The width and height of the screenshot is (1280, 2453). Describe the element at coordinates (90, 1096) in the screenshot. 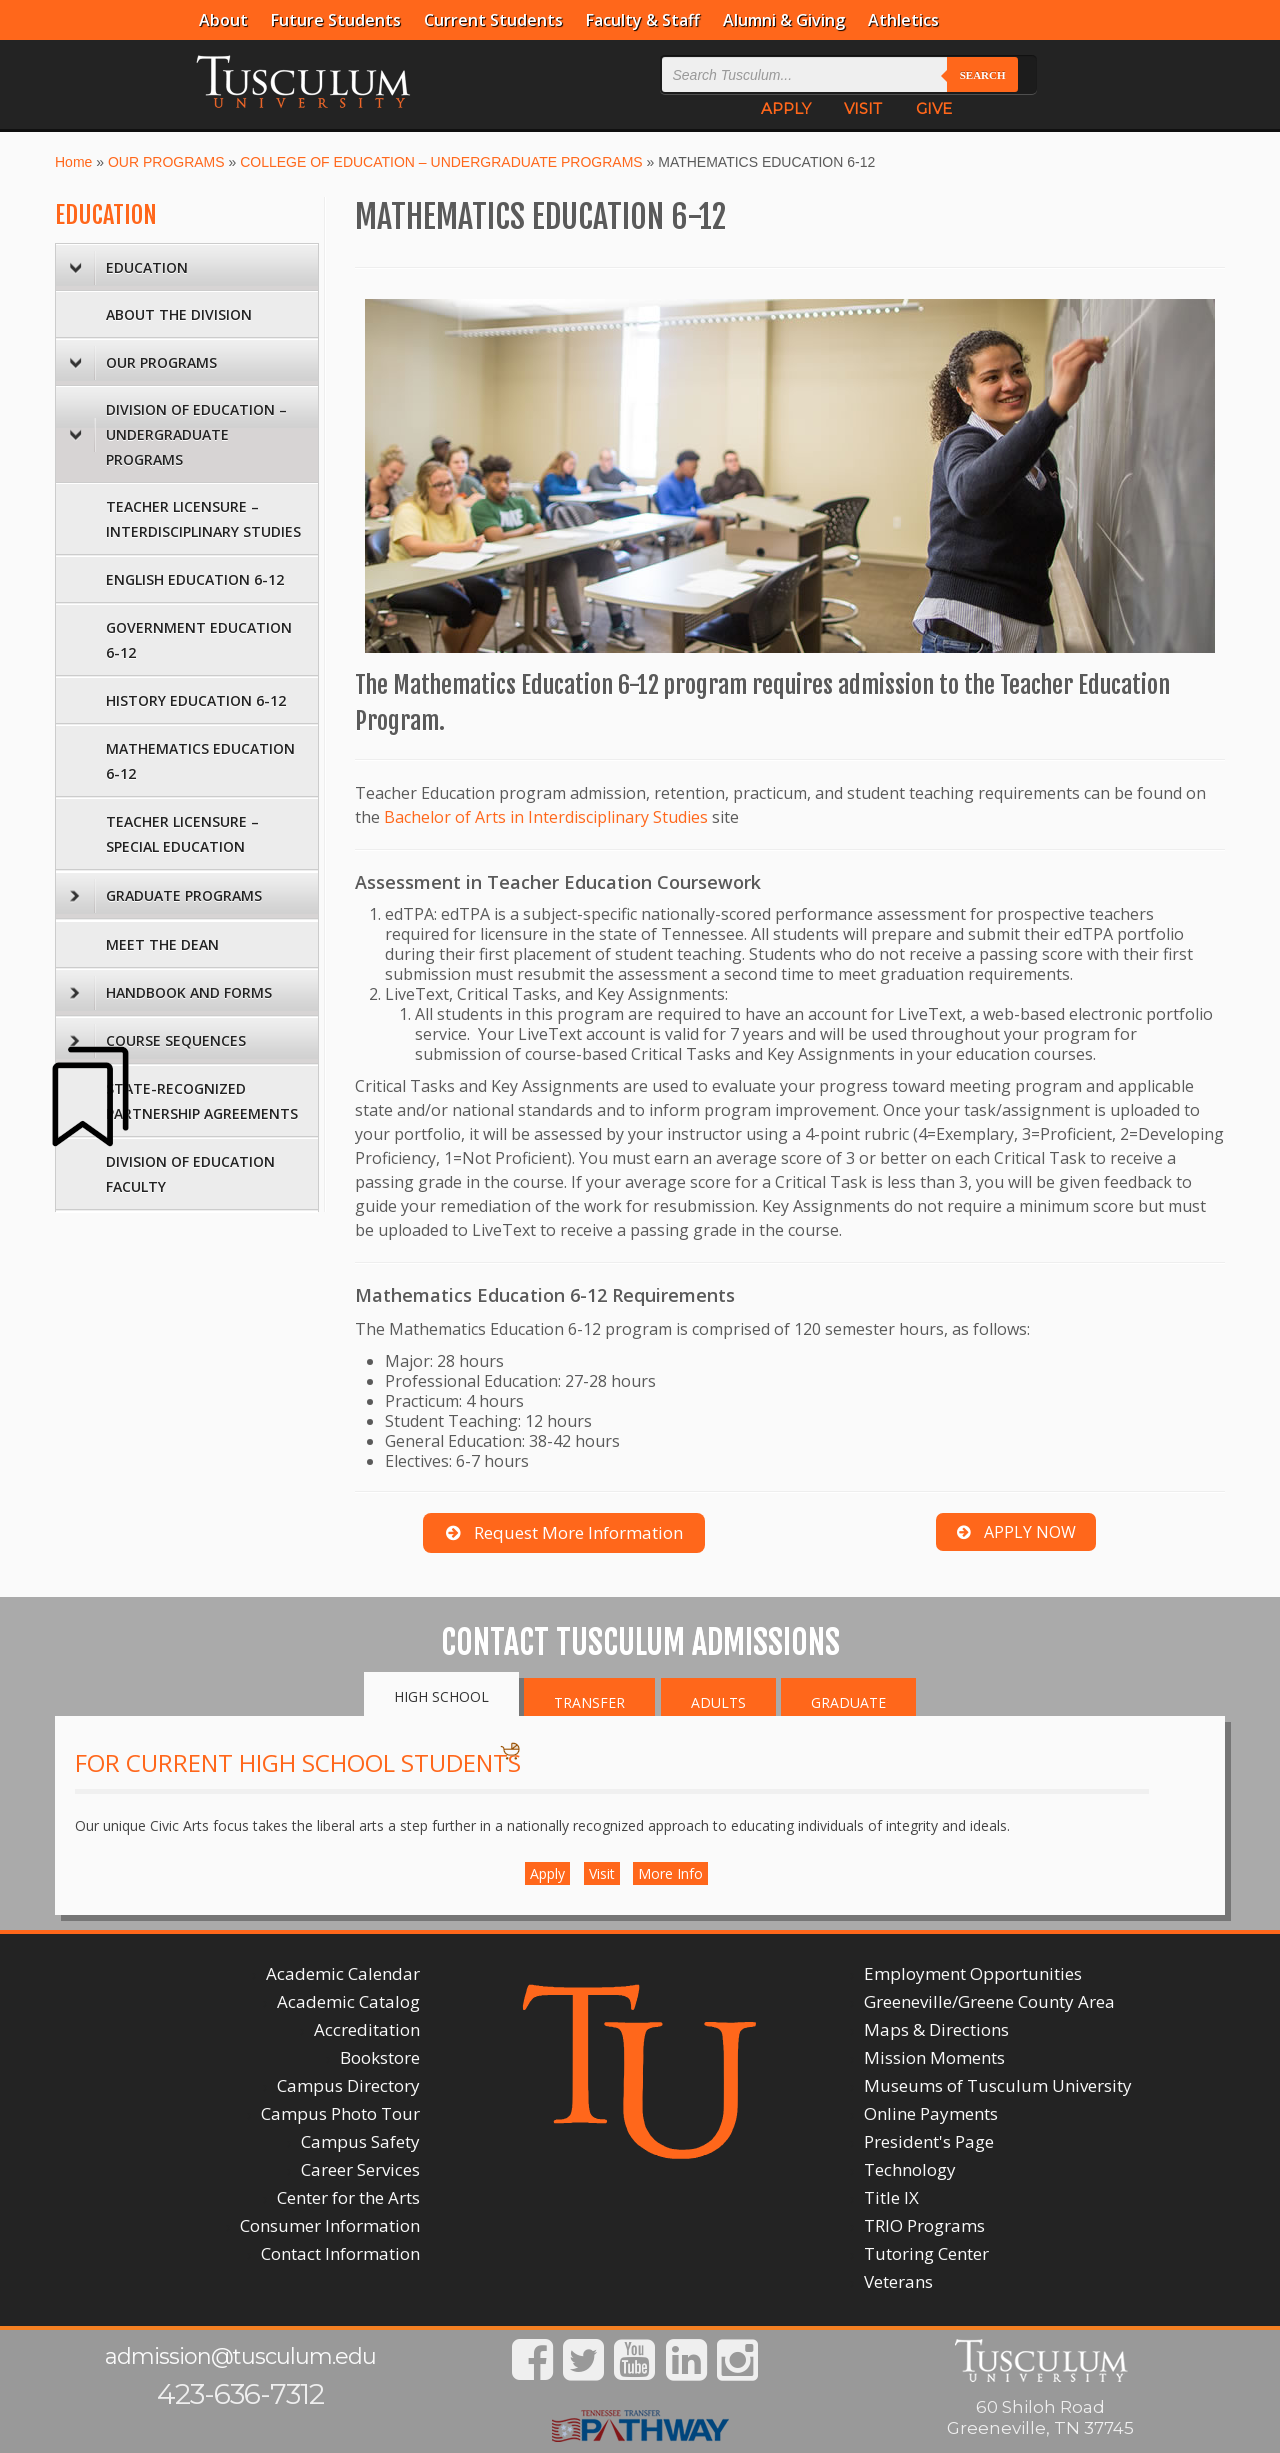

I see `view your saved bookmarks` at that location.